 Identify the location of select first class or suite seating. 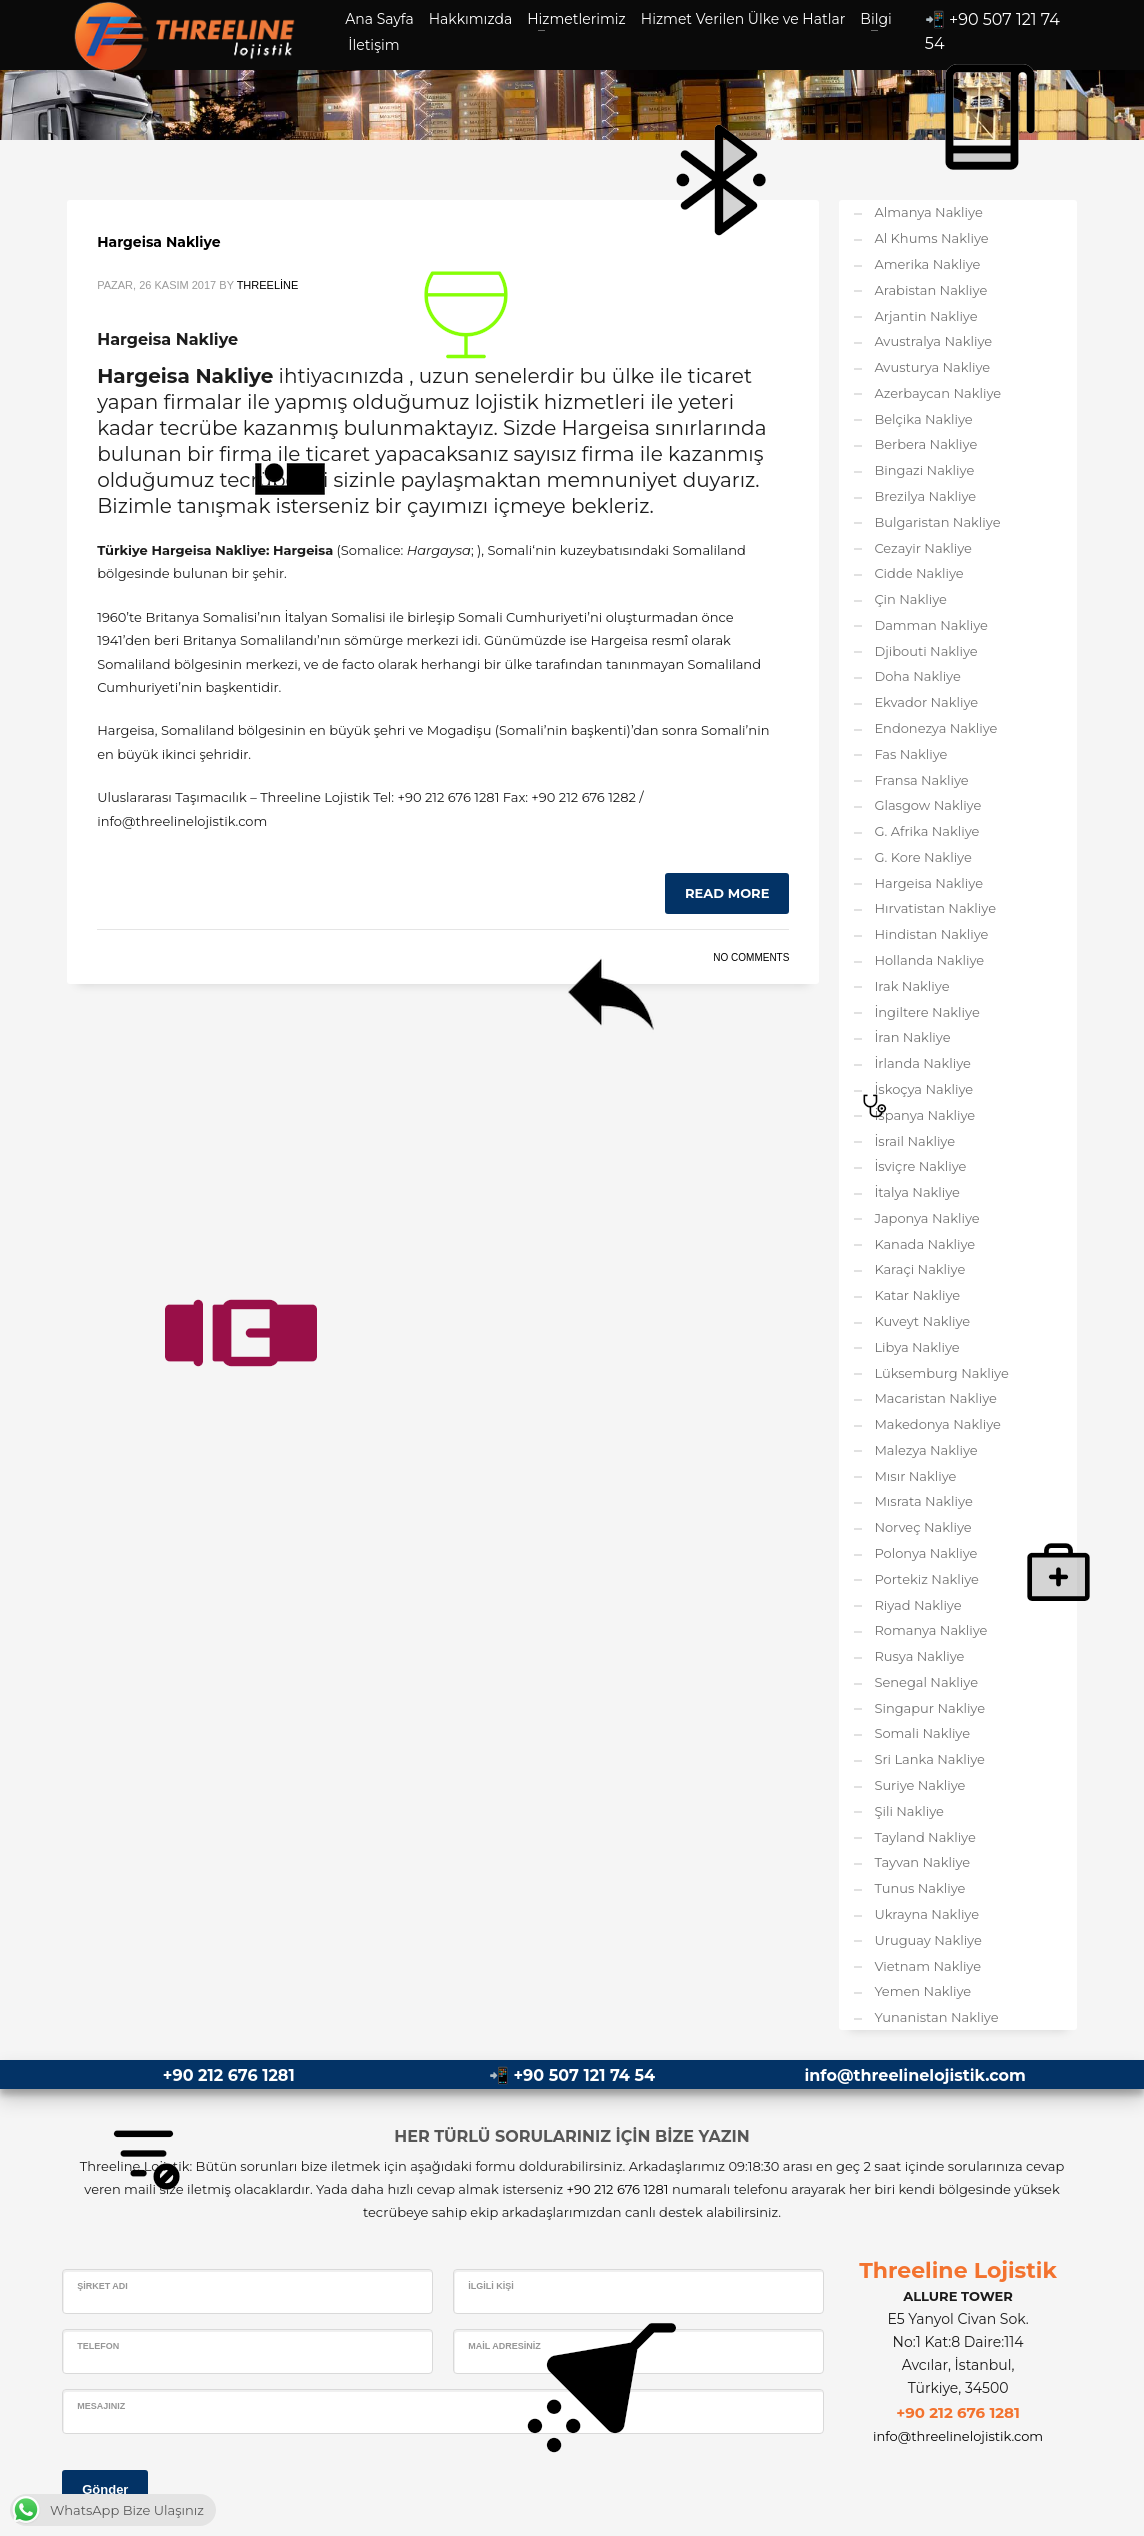
(290, 479).